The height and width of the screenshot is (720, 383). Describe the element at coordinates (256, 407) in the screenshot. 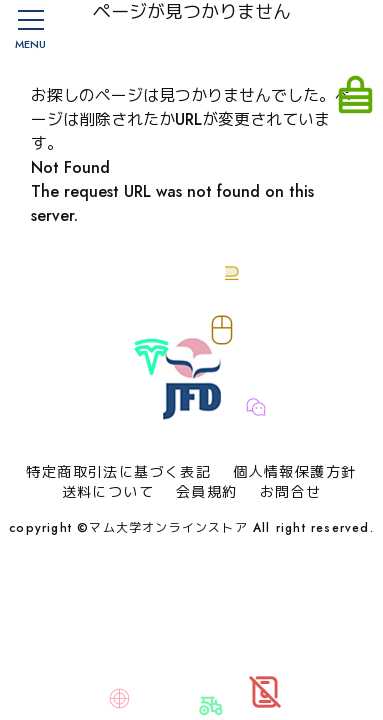

I see `open wechat messaging app` at that location.